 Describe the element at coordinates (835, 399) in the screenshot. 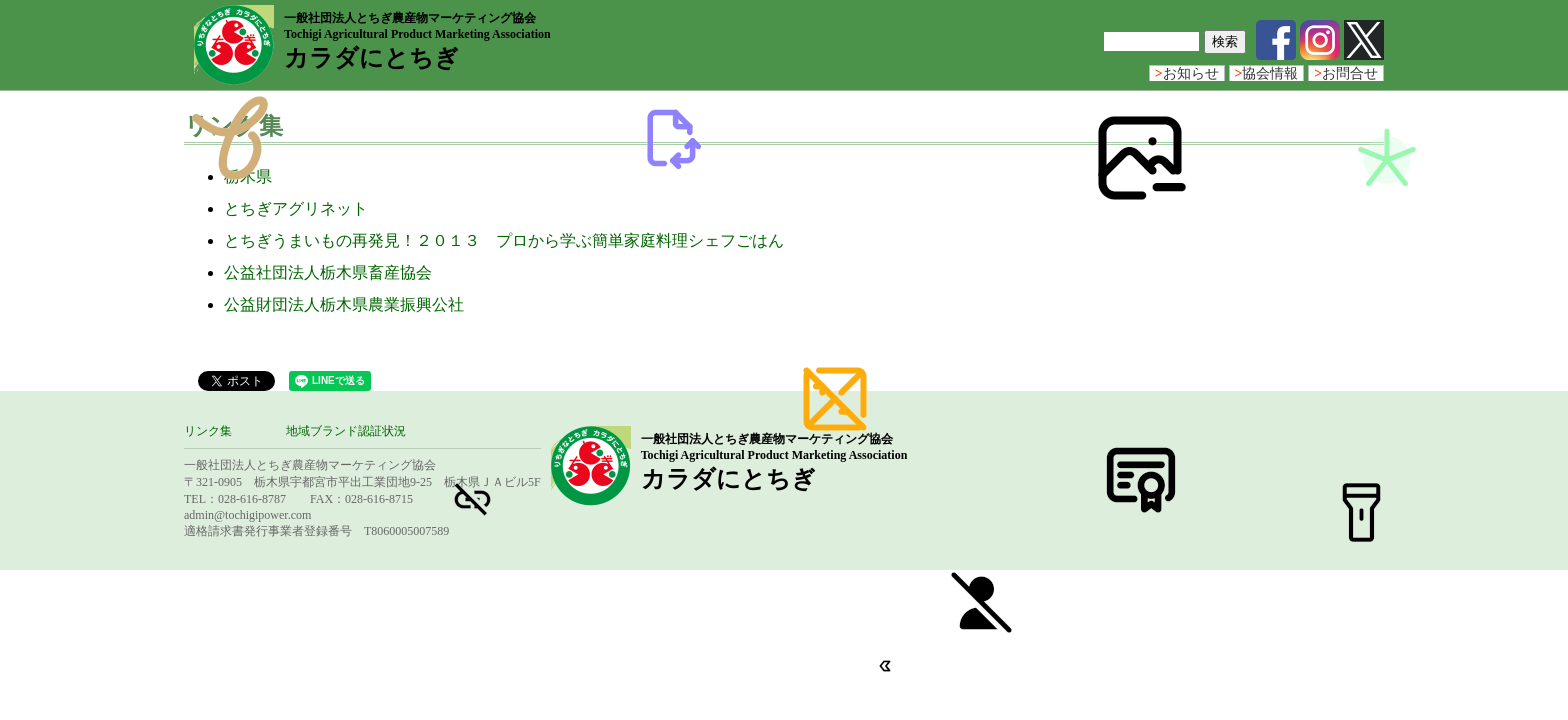

I see `disable exposure adjustment` at that location.